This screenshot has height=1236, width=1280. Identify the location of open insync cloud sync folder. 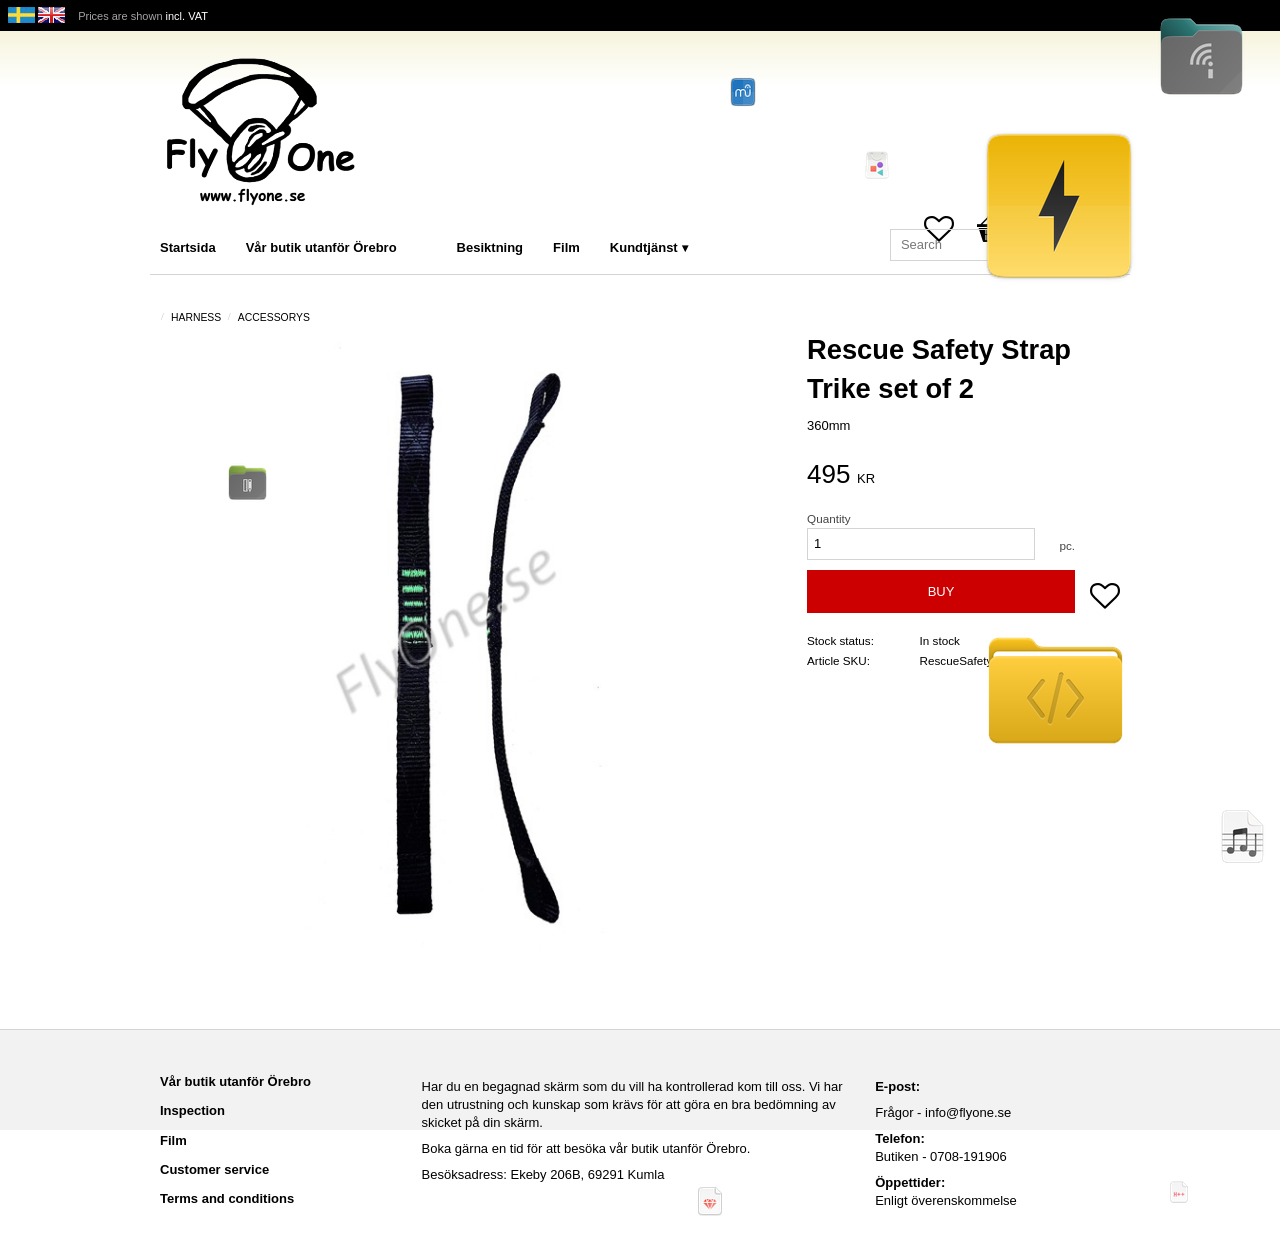
(1201, 56).